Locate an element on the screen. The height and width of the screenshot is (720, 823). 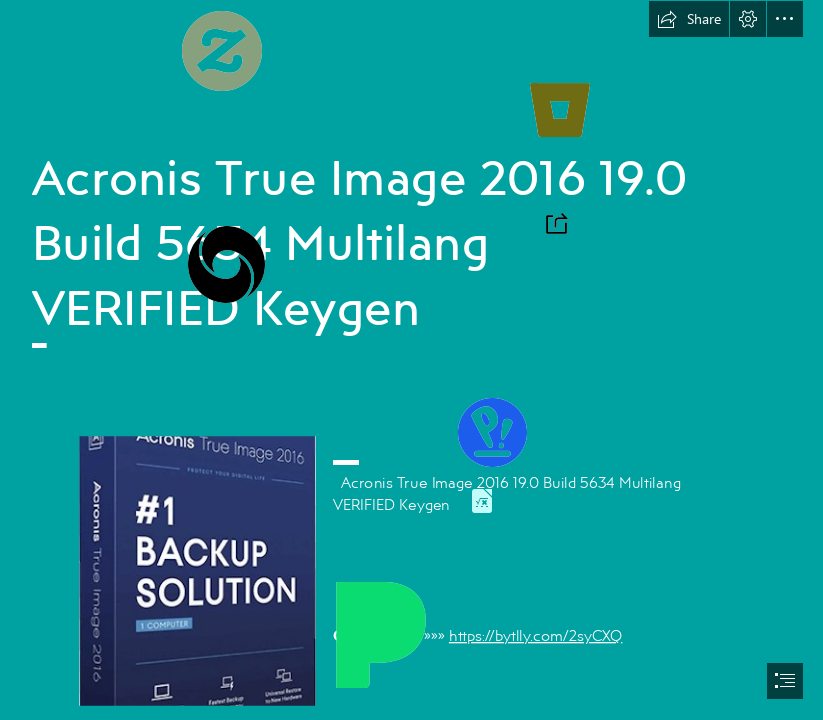
open Bitbucket repository is located at coordinates (560, 110).